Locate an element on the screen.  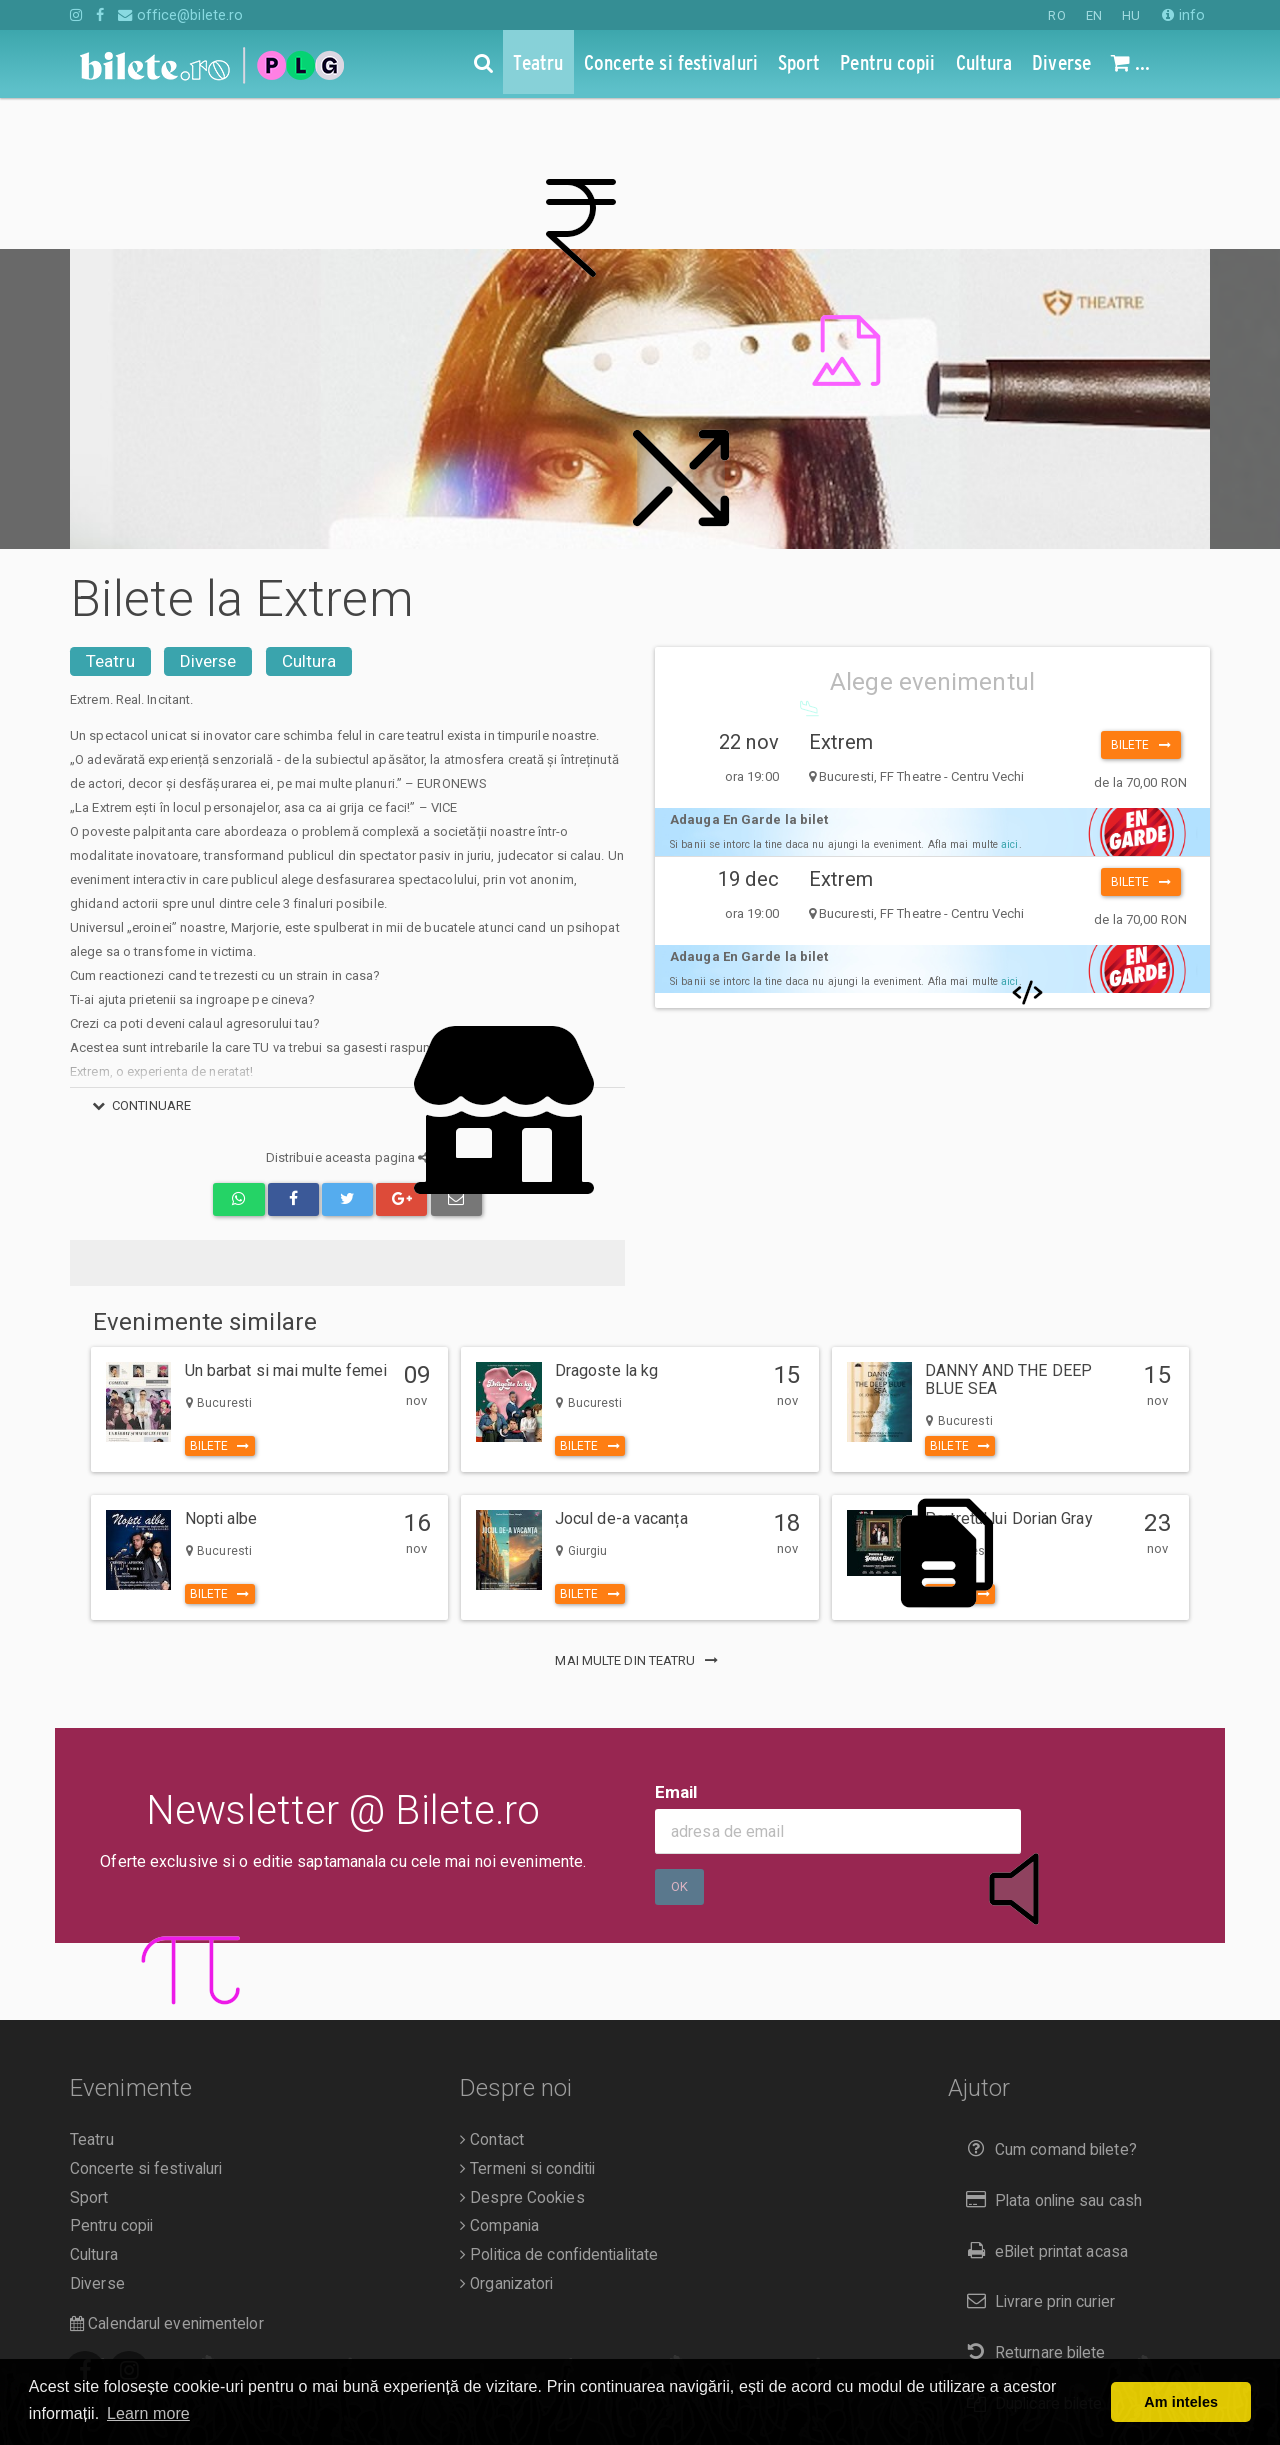
access your files or documents is located at coordinates (947, 1553).